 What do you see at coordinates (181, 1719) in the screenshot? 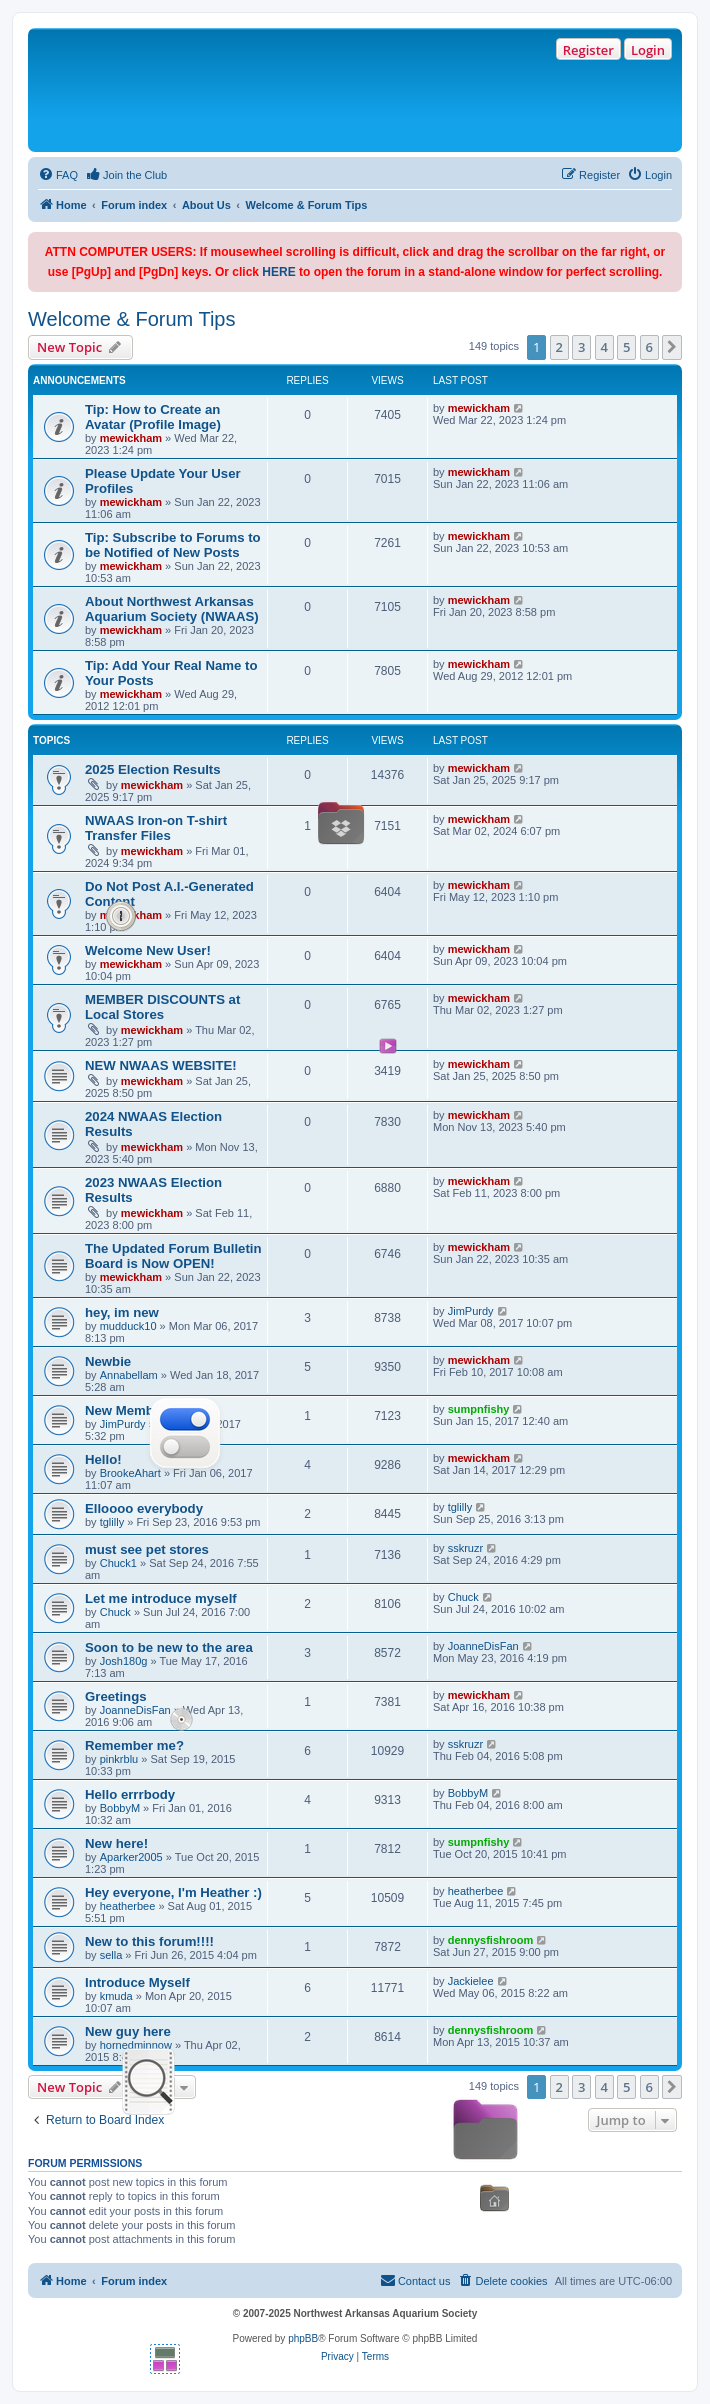
I see `indicates a rewritable CD-RW disc` at bounding box center [181, 1719].